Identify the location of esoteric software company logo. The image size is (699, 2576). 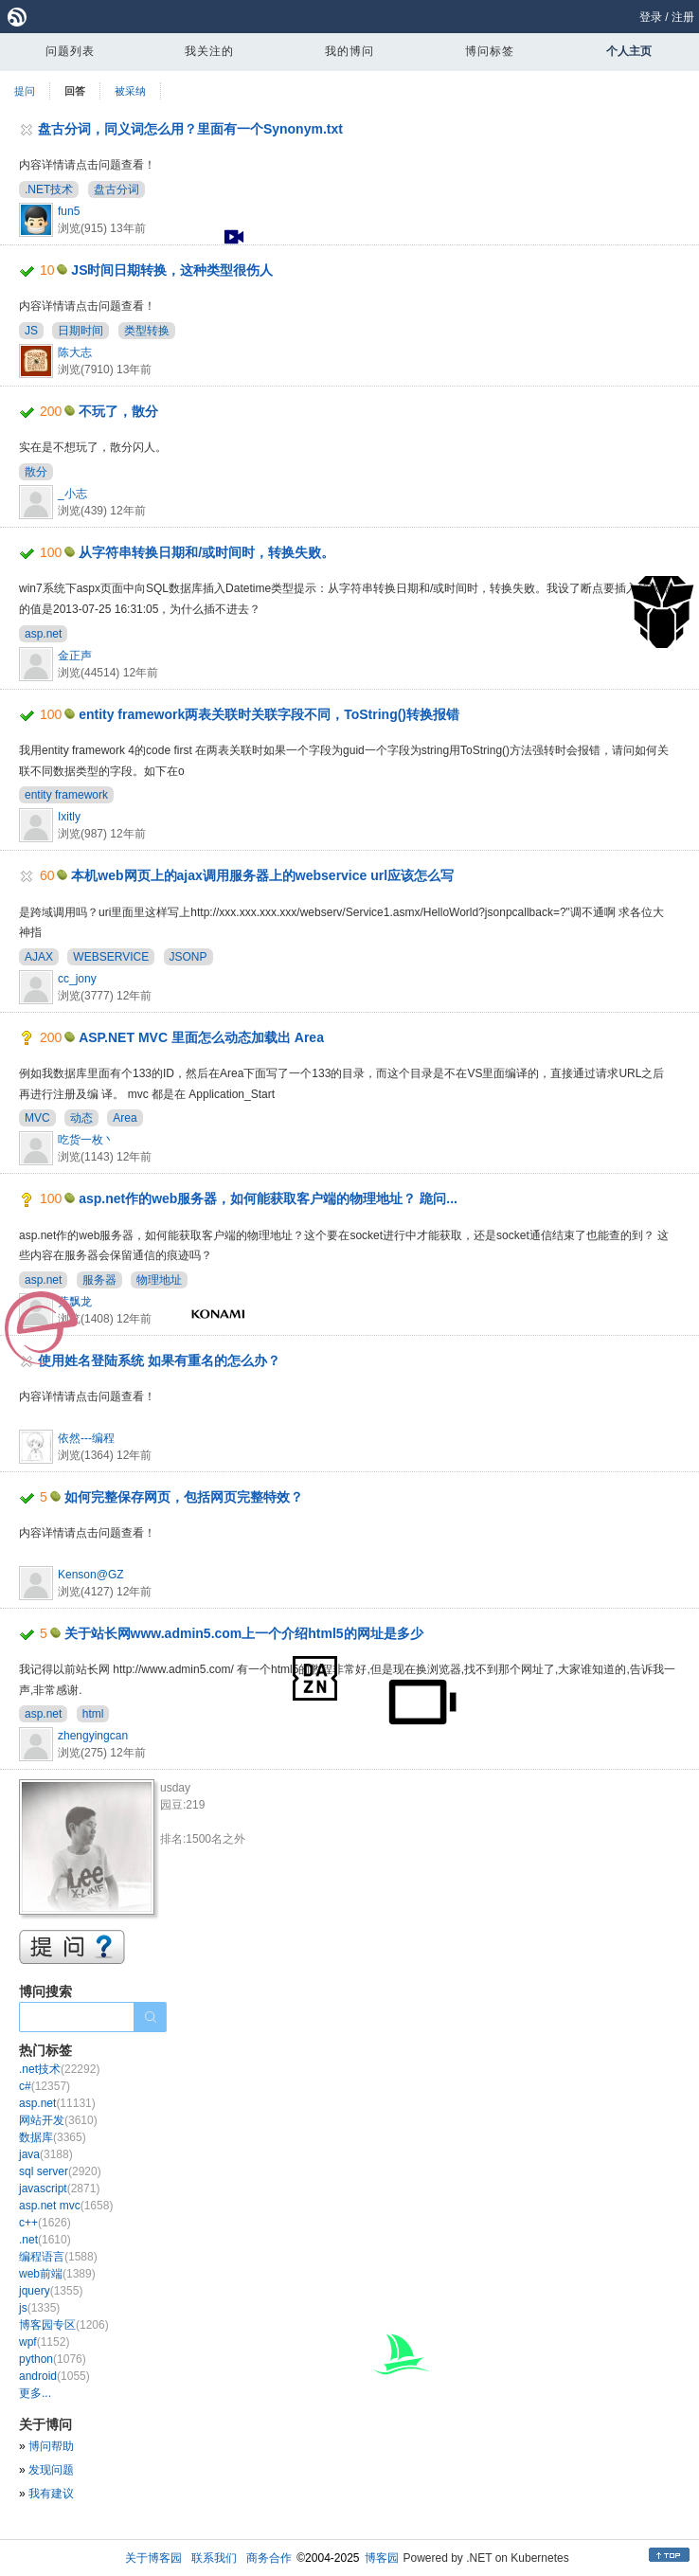
(41, 1327).